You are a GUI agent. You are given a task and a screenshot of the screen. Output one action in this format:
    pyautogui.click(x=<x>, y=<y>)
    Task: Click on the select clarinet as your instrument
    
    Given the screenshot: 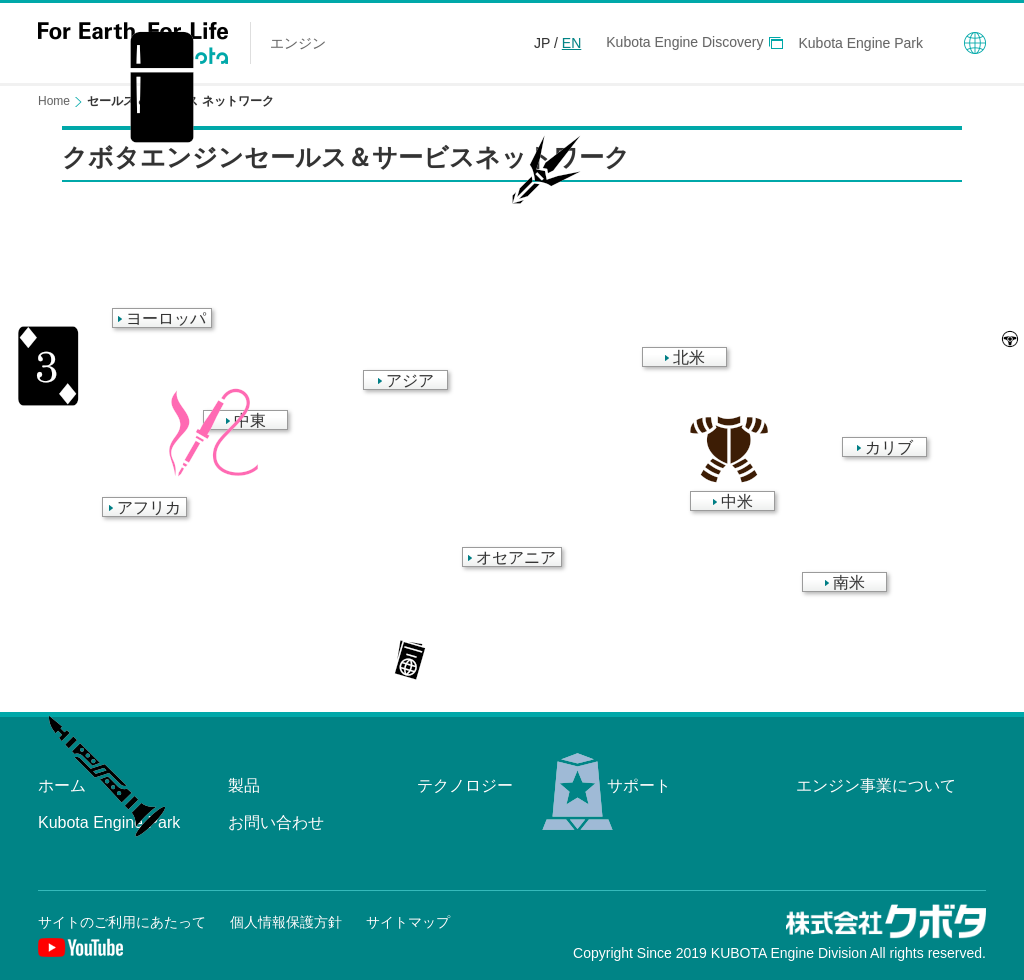 What is the action you would take?
    pyautogui.click(x=107, y=776)
    